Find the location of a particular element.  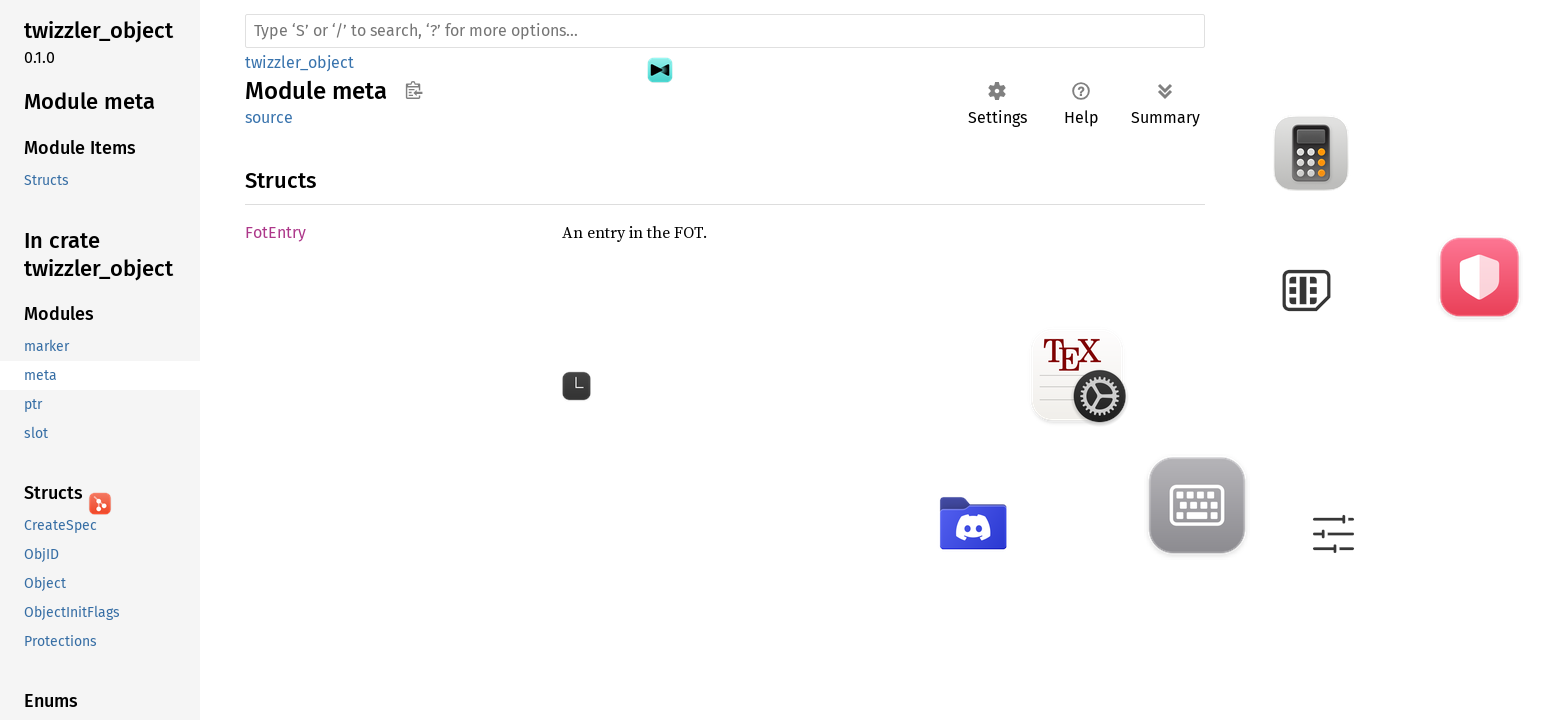

open miktex console for managing tex distributions is located at coordinates (1077, 375).